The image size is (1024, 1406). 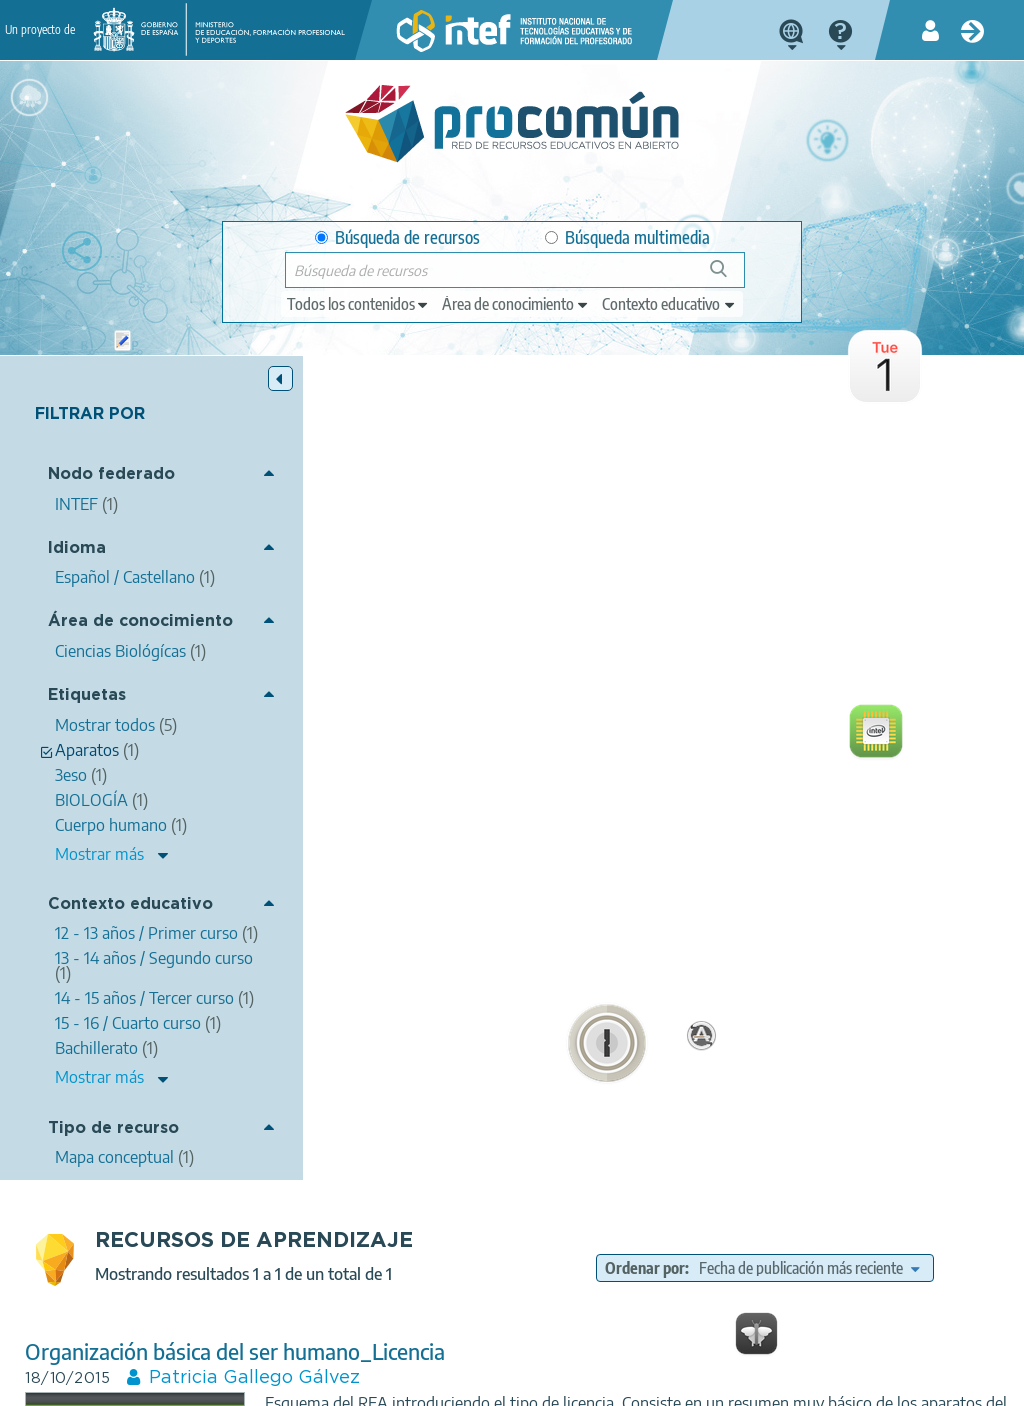 What do you see at coordinates (885, 367) in the screenshot?
I see `open the calendar app` at bounding box center [885, 367].